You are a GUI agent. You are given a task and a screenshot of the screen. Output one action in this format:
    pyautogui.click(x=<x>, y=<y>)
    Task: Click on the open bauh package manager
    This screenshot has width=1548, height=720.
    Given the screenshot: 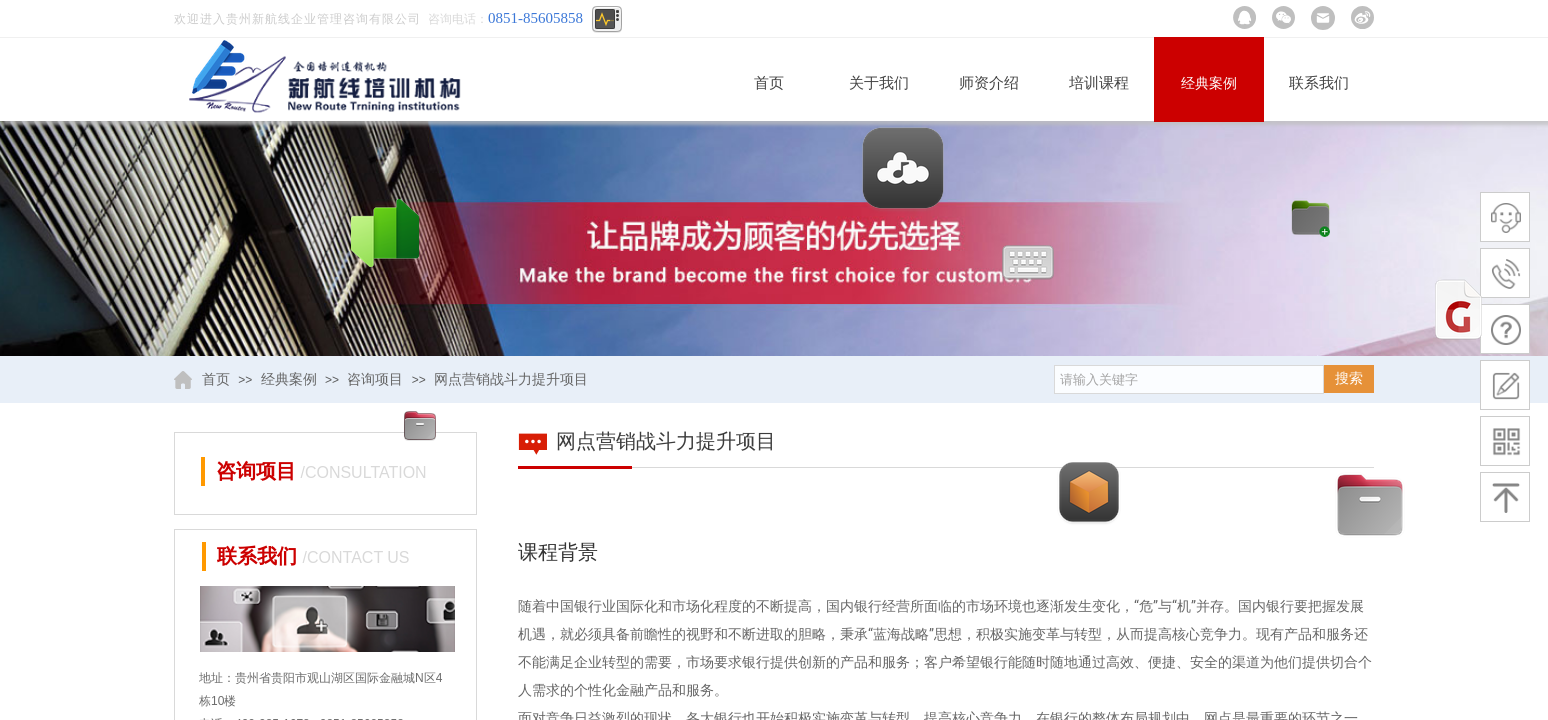 What is the action you would take?
    pyautogui.click(x=1089, y=492)
    